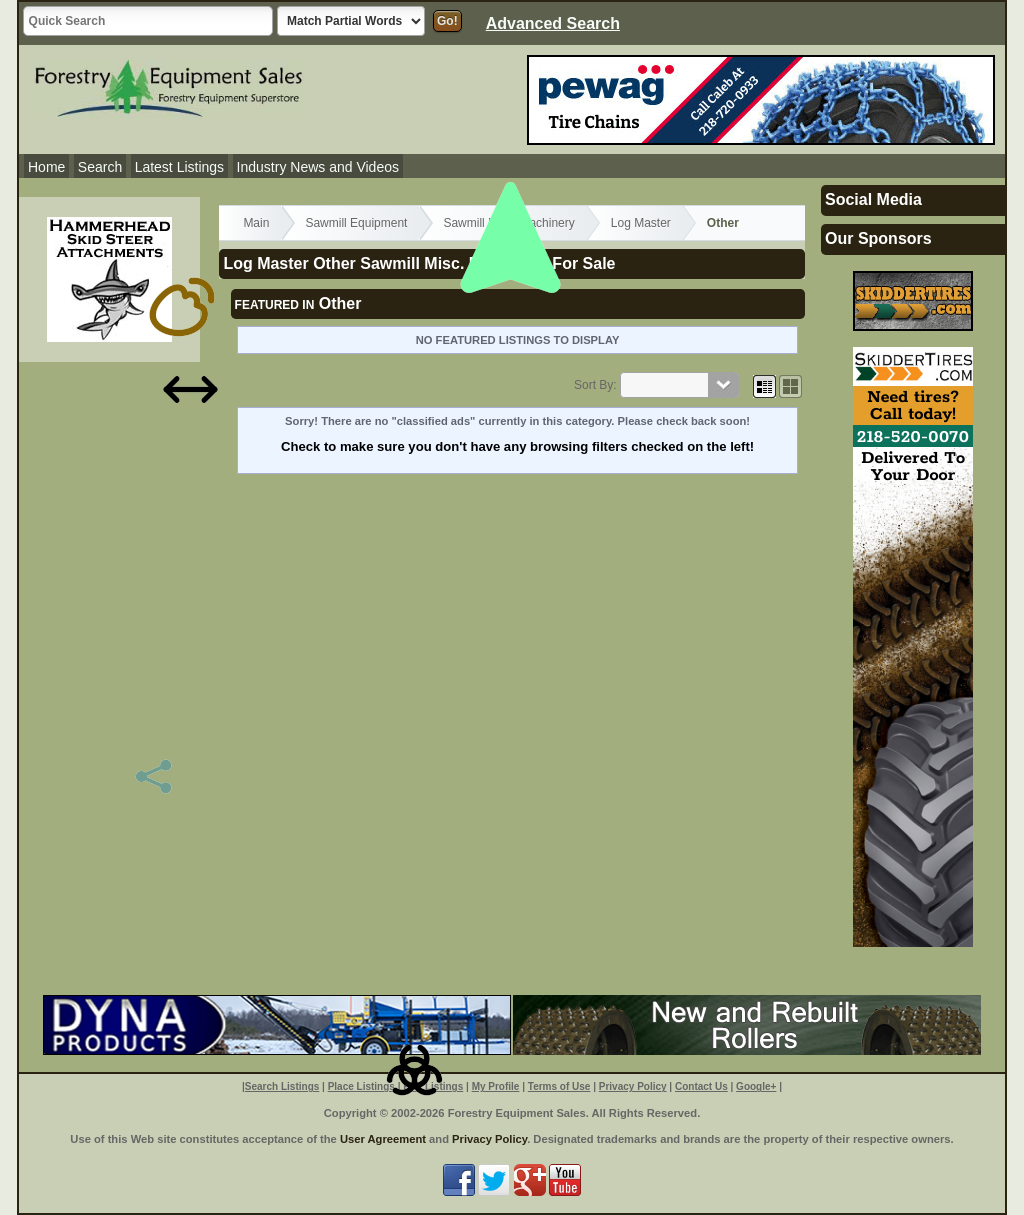 The image size is (1024, 1215). I want to click on indicates hazardous or dangerous content, so click(414, 1071).